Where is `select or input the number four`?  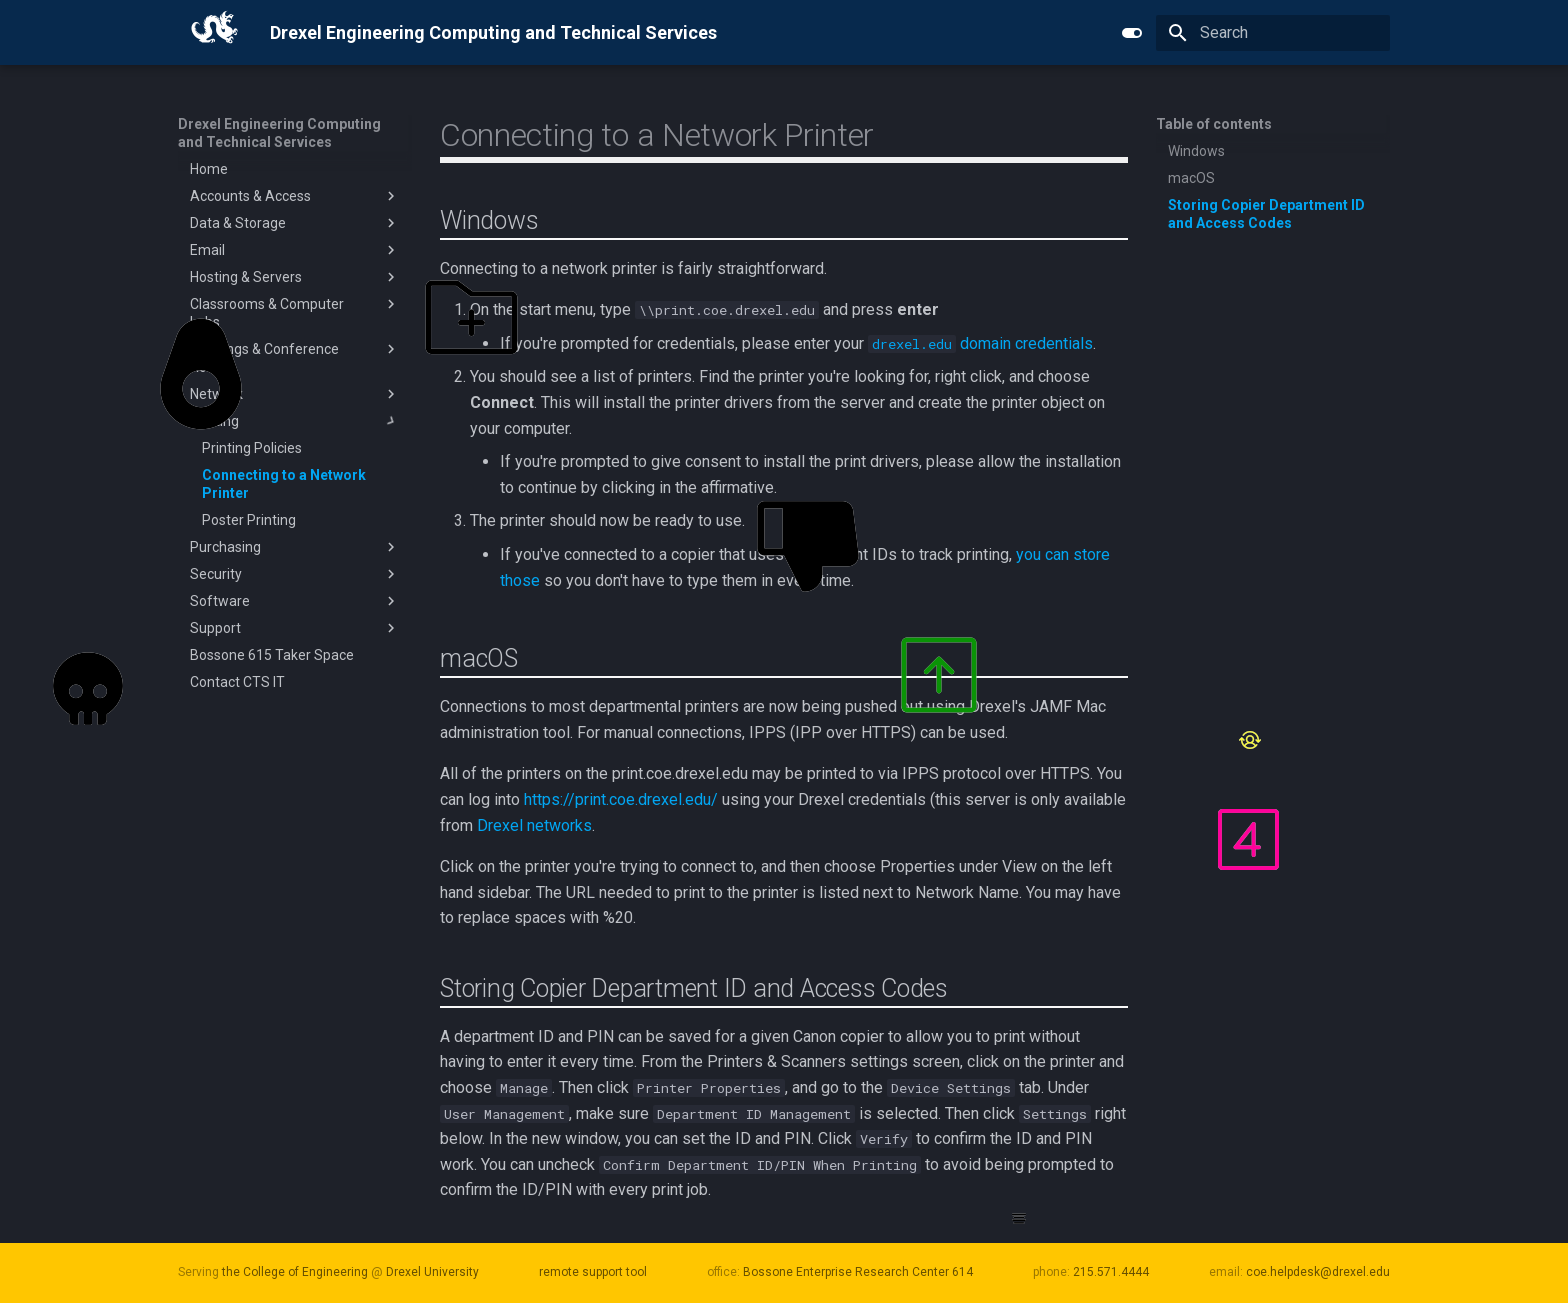
select or input the number four is located at coordinates (1248, 839).